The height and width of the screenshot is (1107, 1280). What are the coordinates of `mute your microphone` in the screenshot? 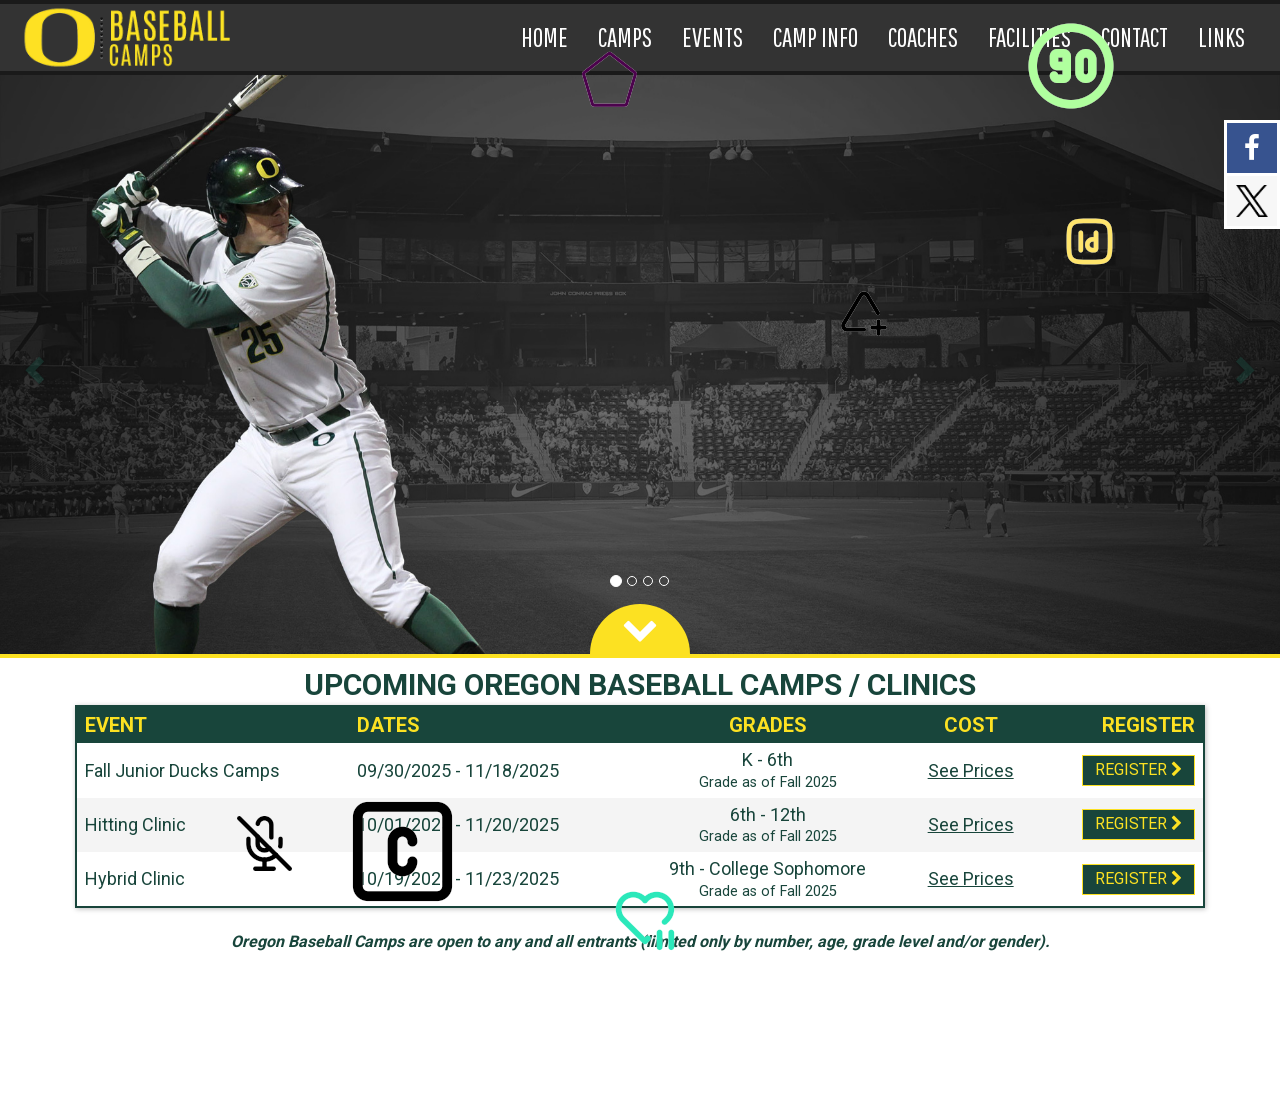 It's located at (264, 843).